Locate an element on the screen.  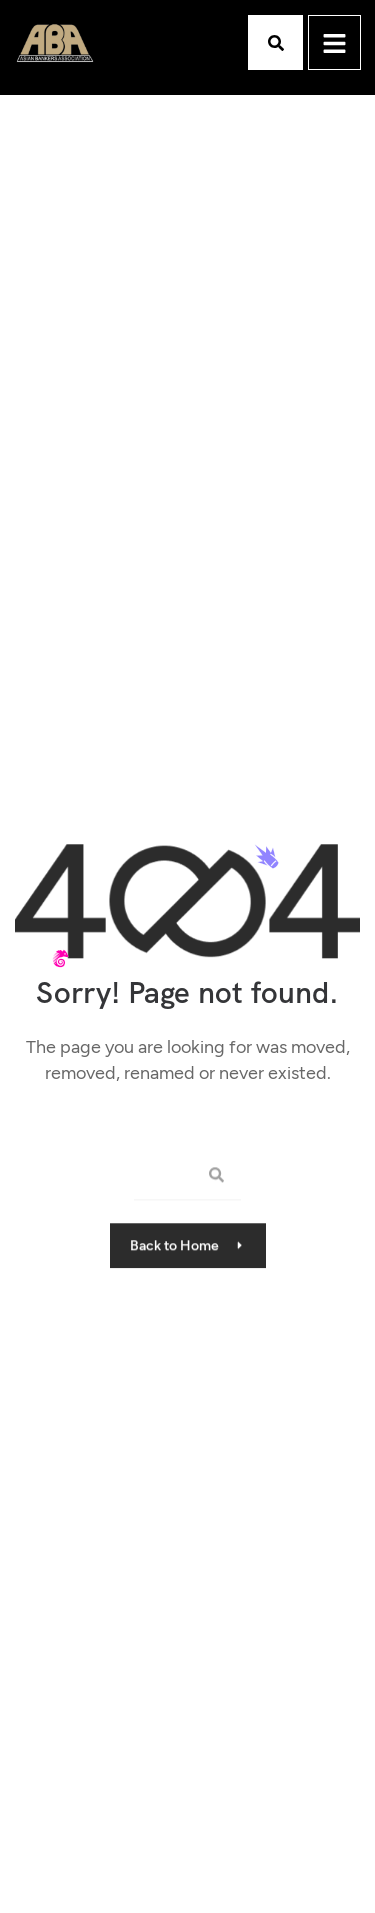
indicates influence or social impact is located at coordinates (266, 856).